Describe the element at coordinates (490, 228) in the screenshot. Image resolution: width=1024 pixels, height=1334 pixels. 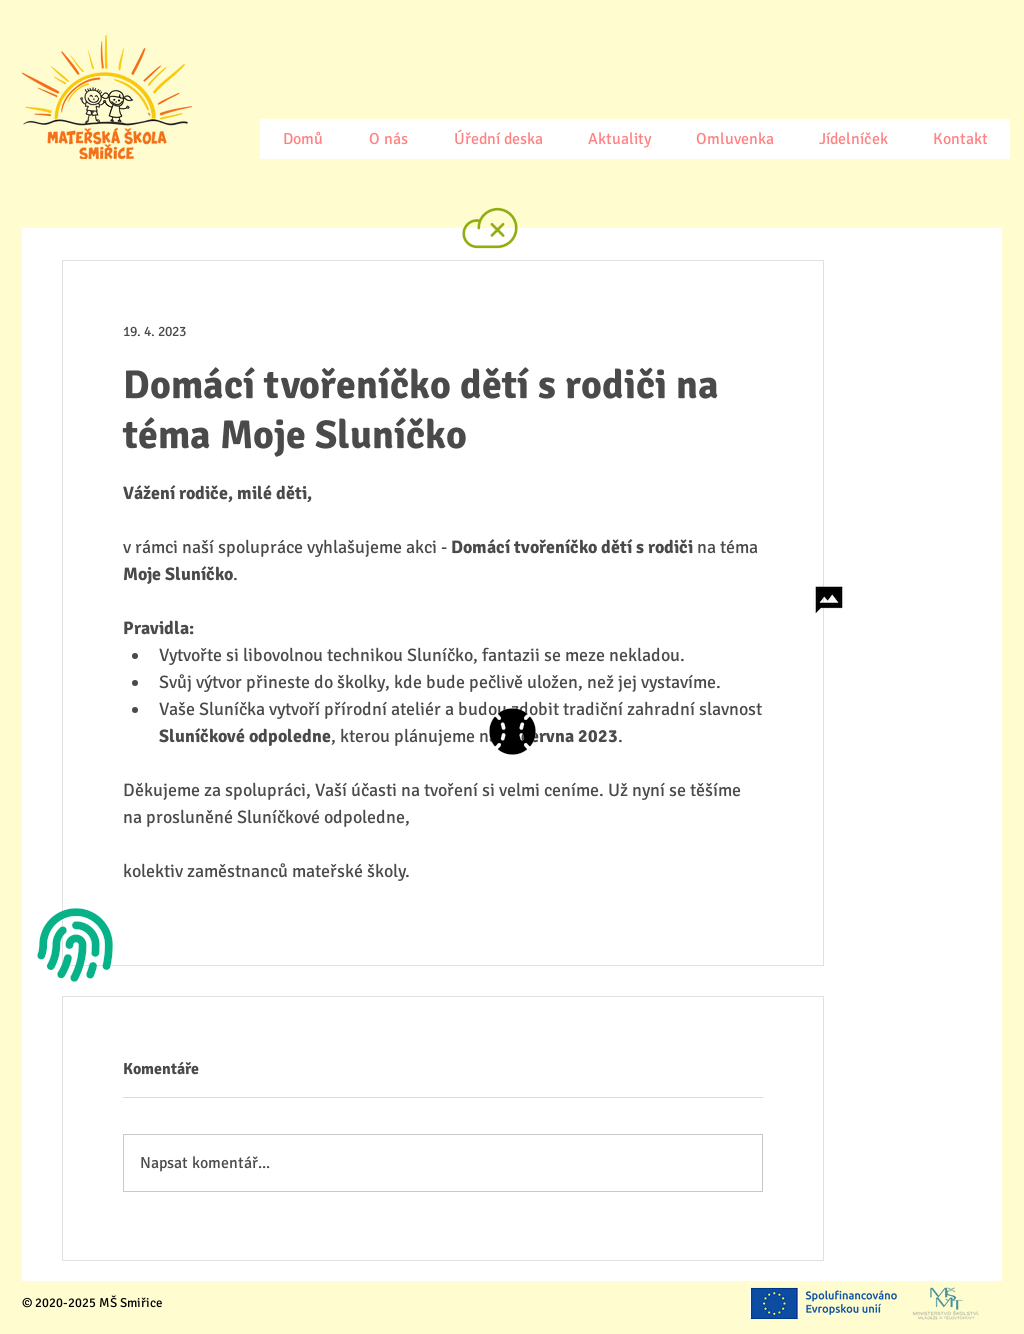
I see `disconnect from cloud storage` at that location.